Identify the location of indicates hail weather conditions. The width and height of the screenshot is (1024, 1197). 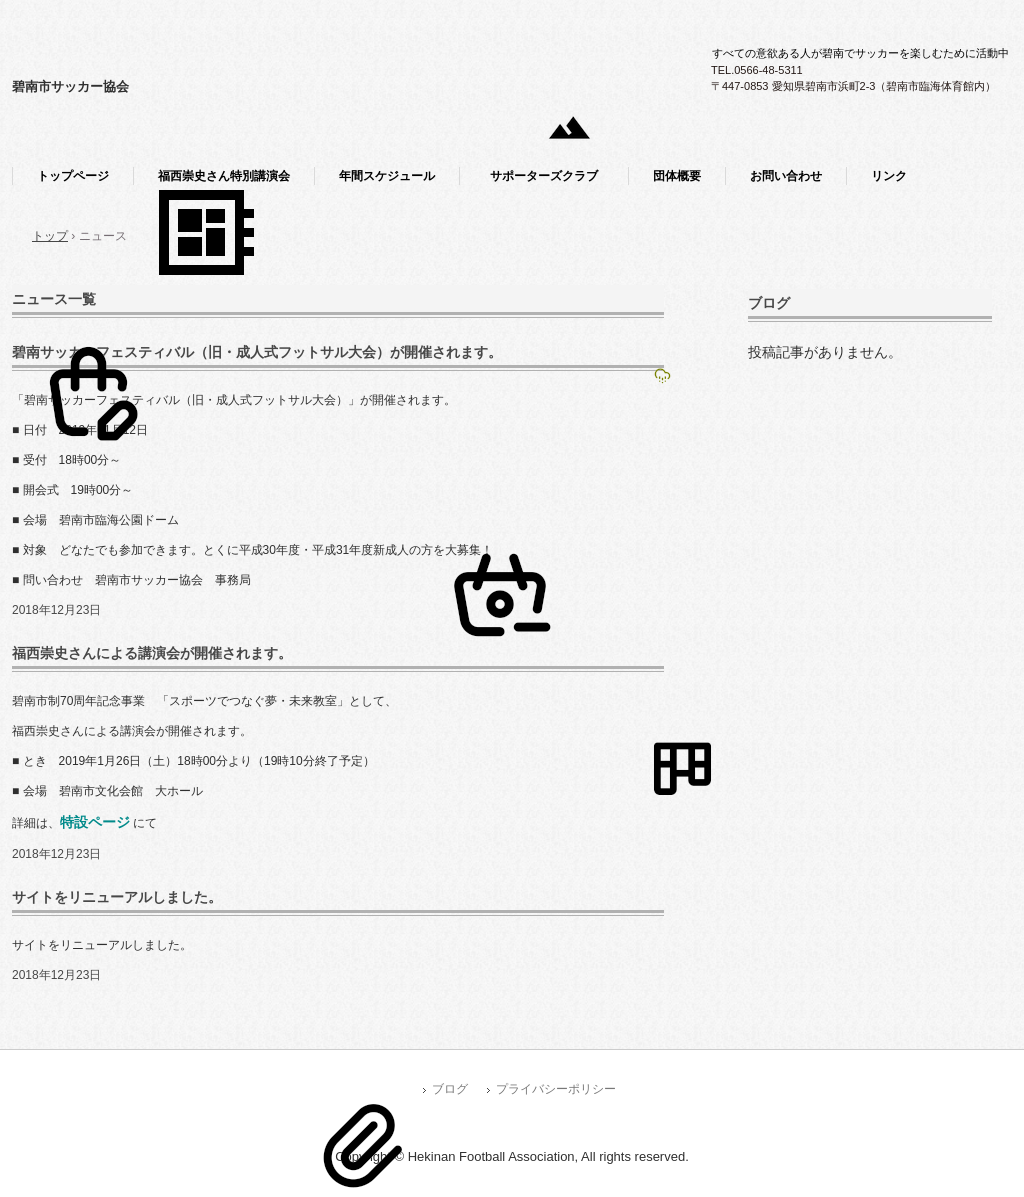
(662, 375).